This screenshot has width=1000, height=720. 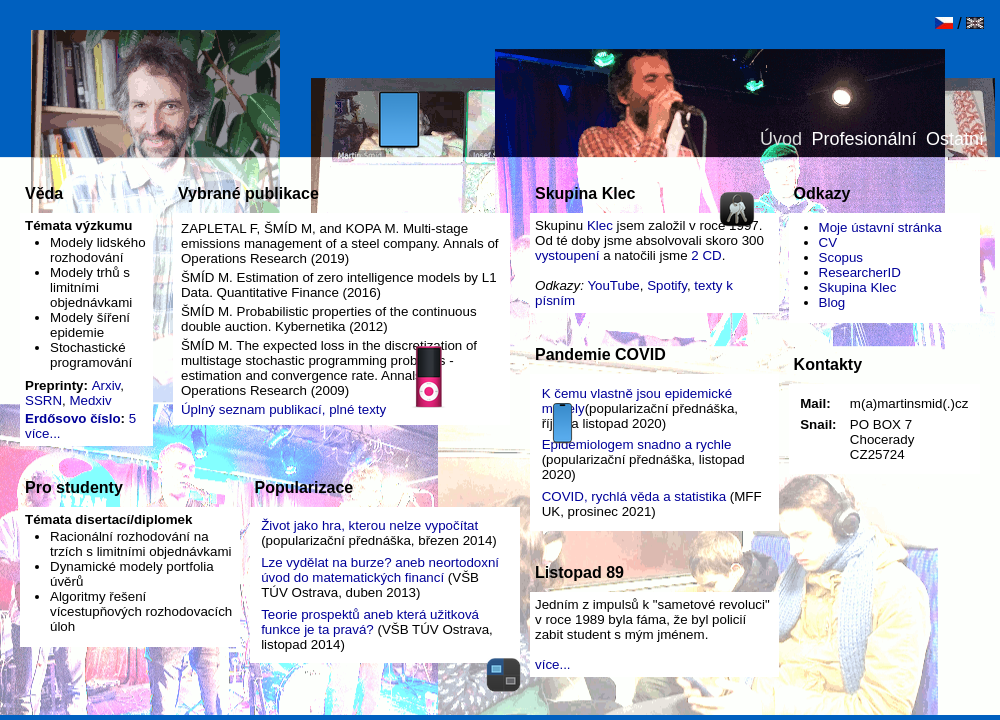 I want to click on iPod nano device in pink, so click(x=428, y=377).